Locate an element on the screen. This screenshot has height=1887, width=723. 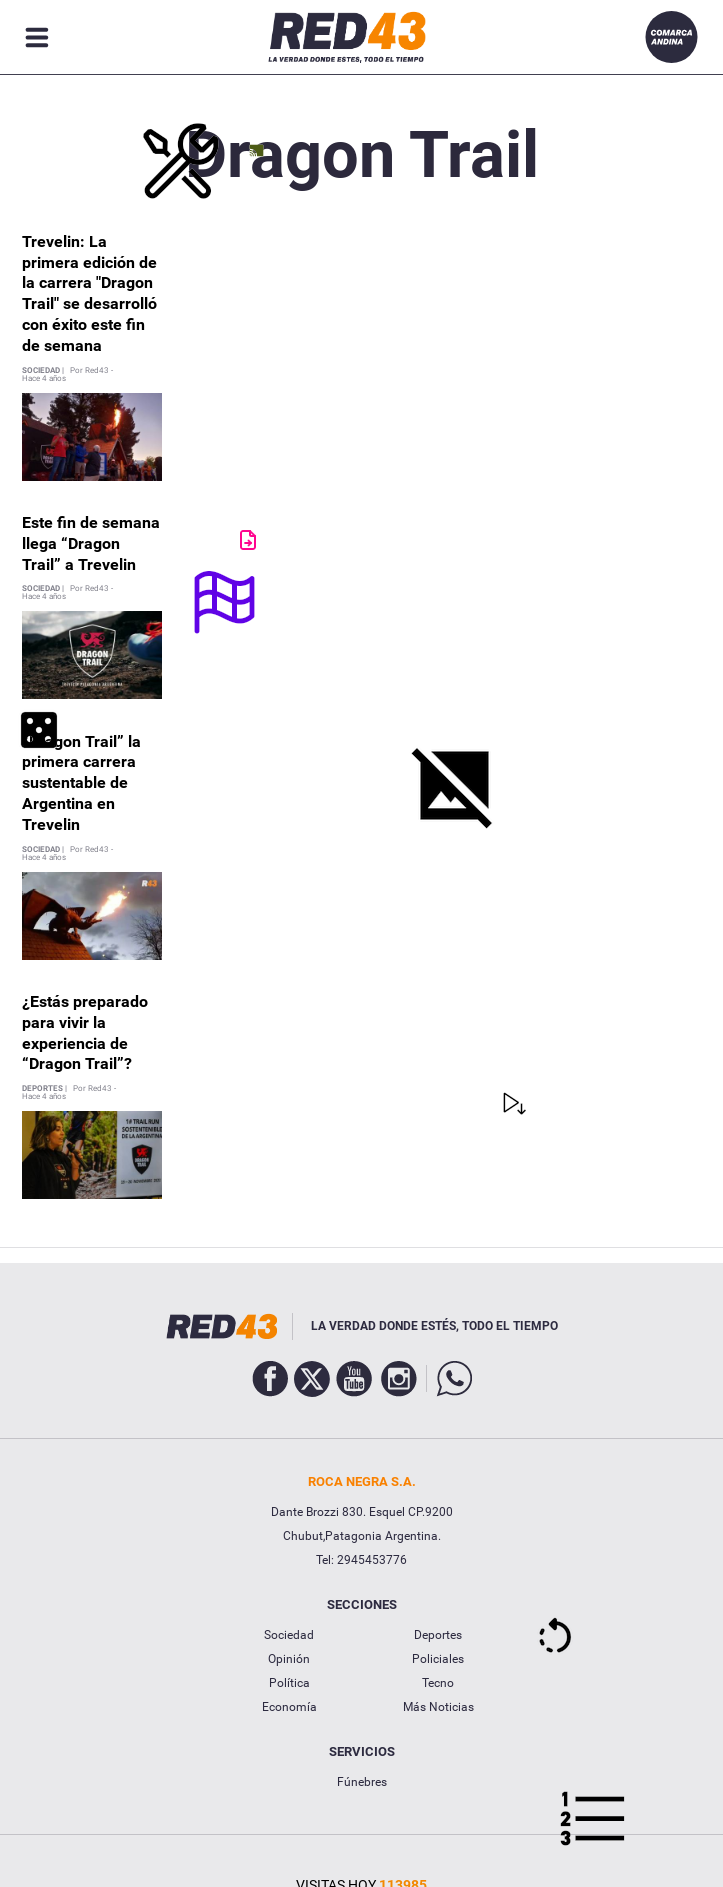
access casino or gambling games is located at coordinates (39, 730).